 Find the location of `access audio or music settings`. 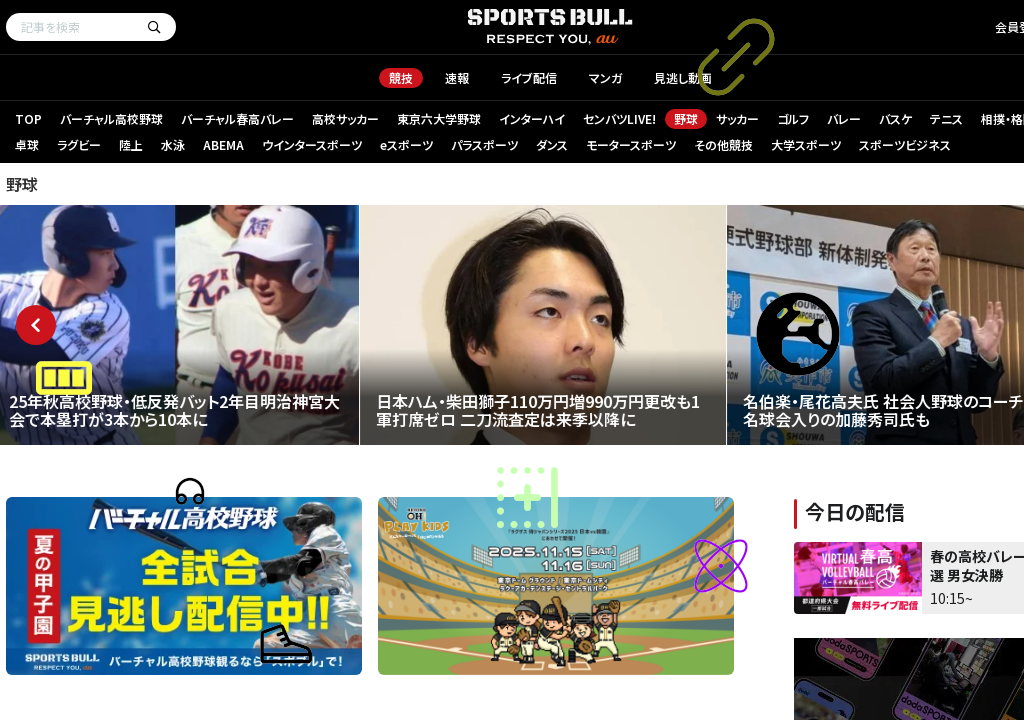

access audio or music settings is located at coordinates (190, 492).